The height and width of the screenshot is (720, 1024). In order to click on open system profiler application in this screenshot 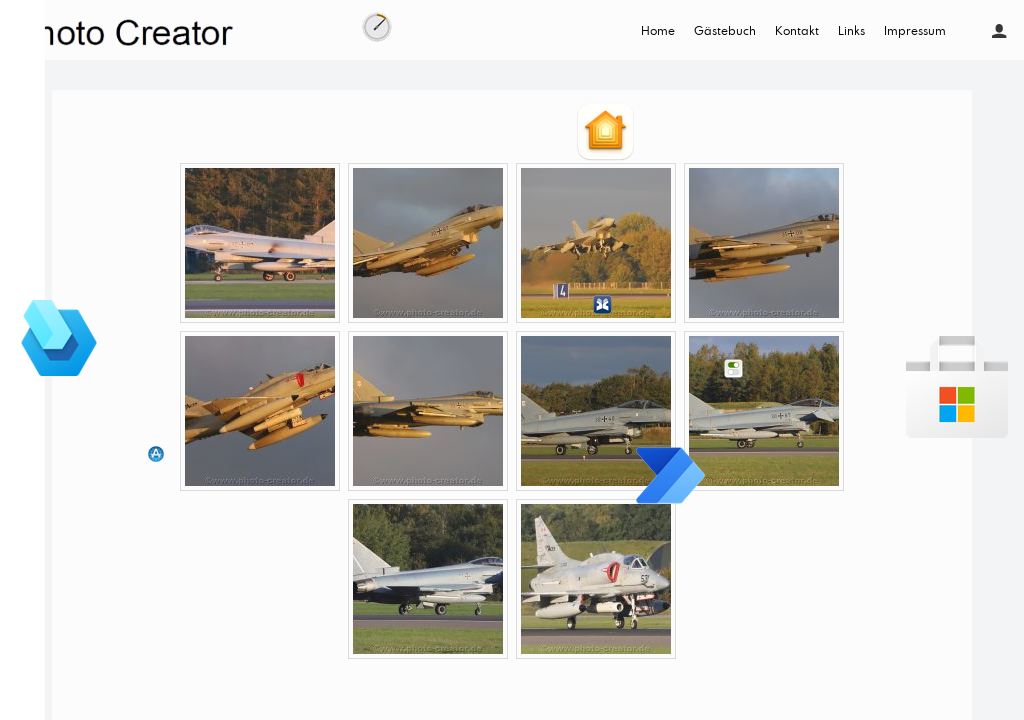, I will do `click(377, 27)`.